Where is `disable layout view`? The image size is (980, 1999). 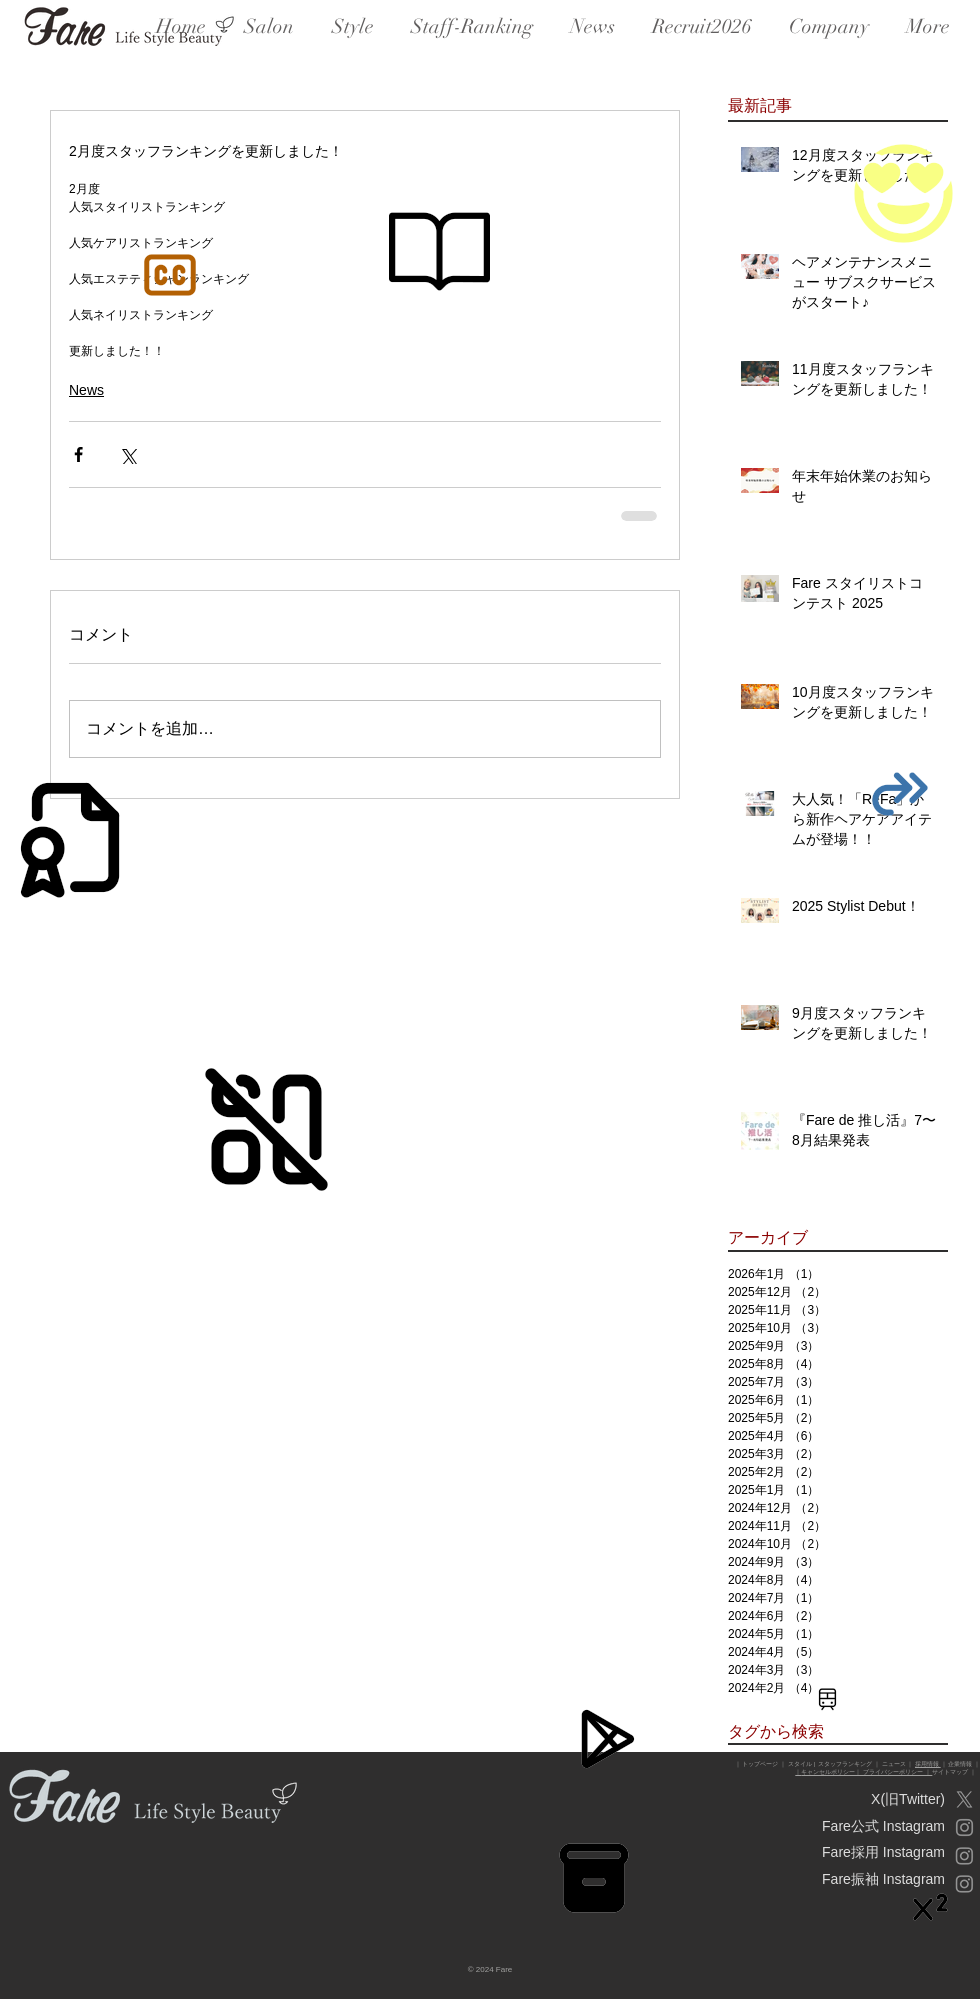
disable layout view is located at coordinates (266, 1129).